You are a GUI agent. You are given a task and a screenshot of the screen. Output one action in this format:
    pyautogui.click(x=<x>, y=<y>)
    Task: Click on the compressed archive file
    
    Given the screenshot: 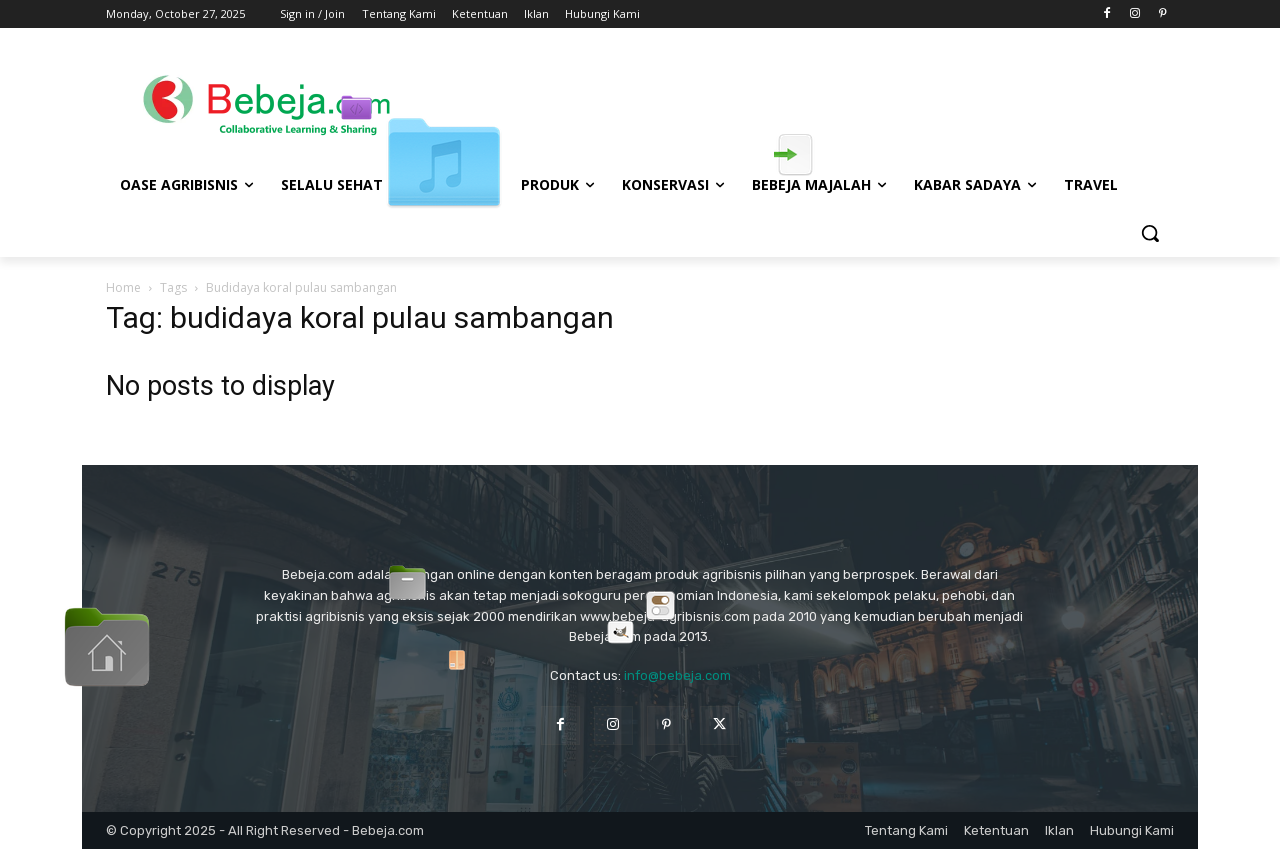 What is the action you would take?
    pyautogui.click(x=457, y=660)
    